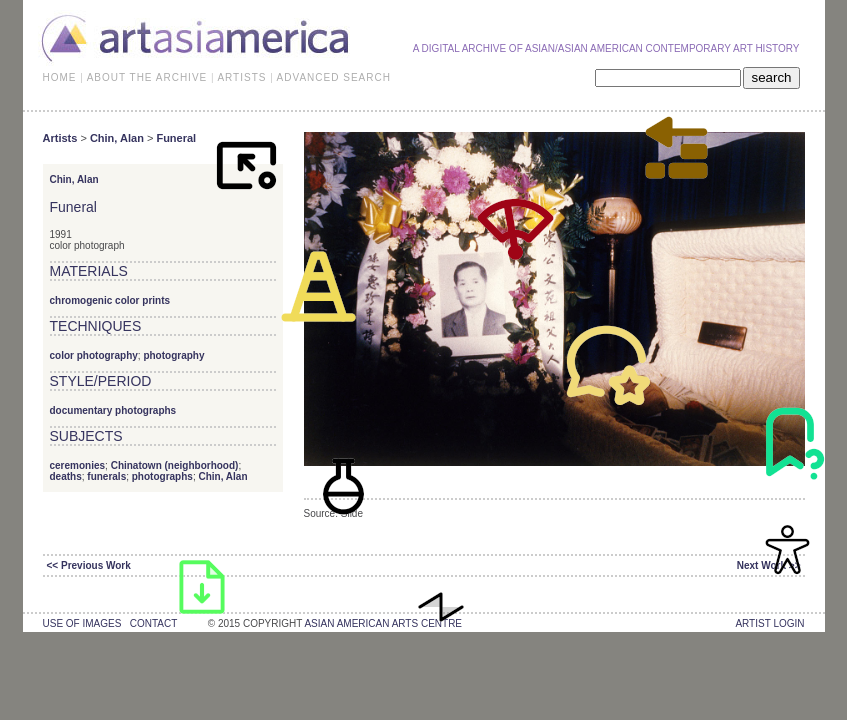  What do you see at coordinates (676, 147) in the screenshot?
I see `access construction or building tools` at bounding box center [676, 147].